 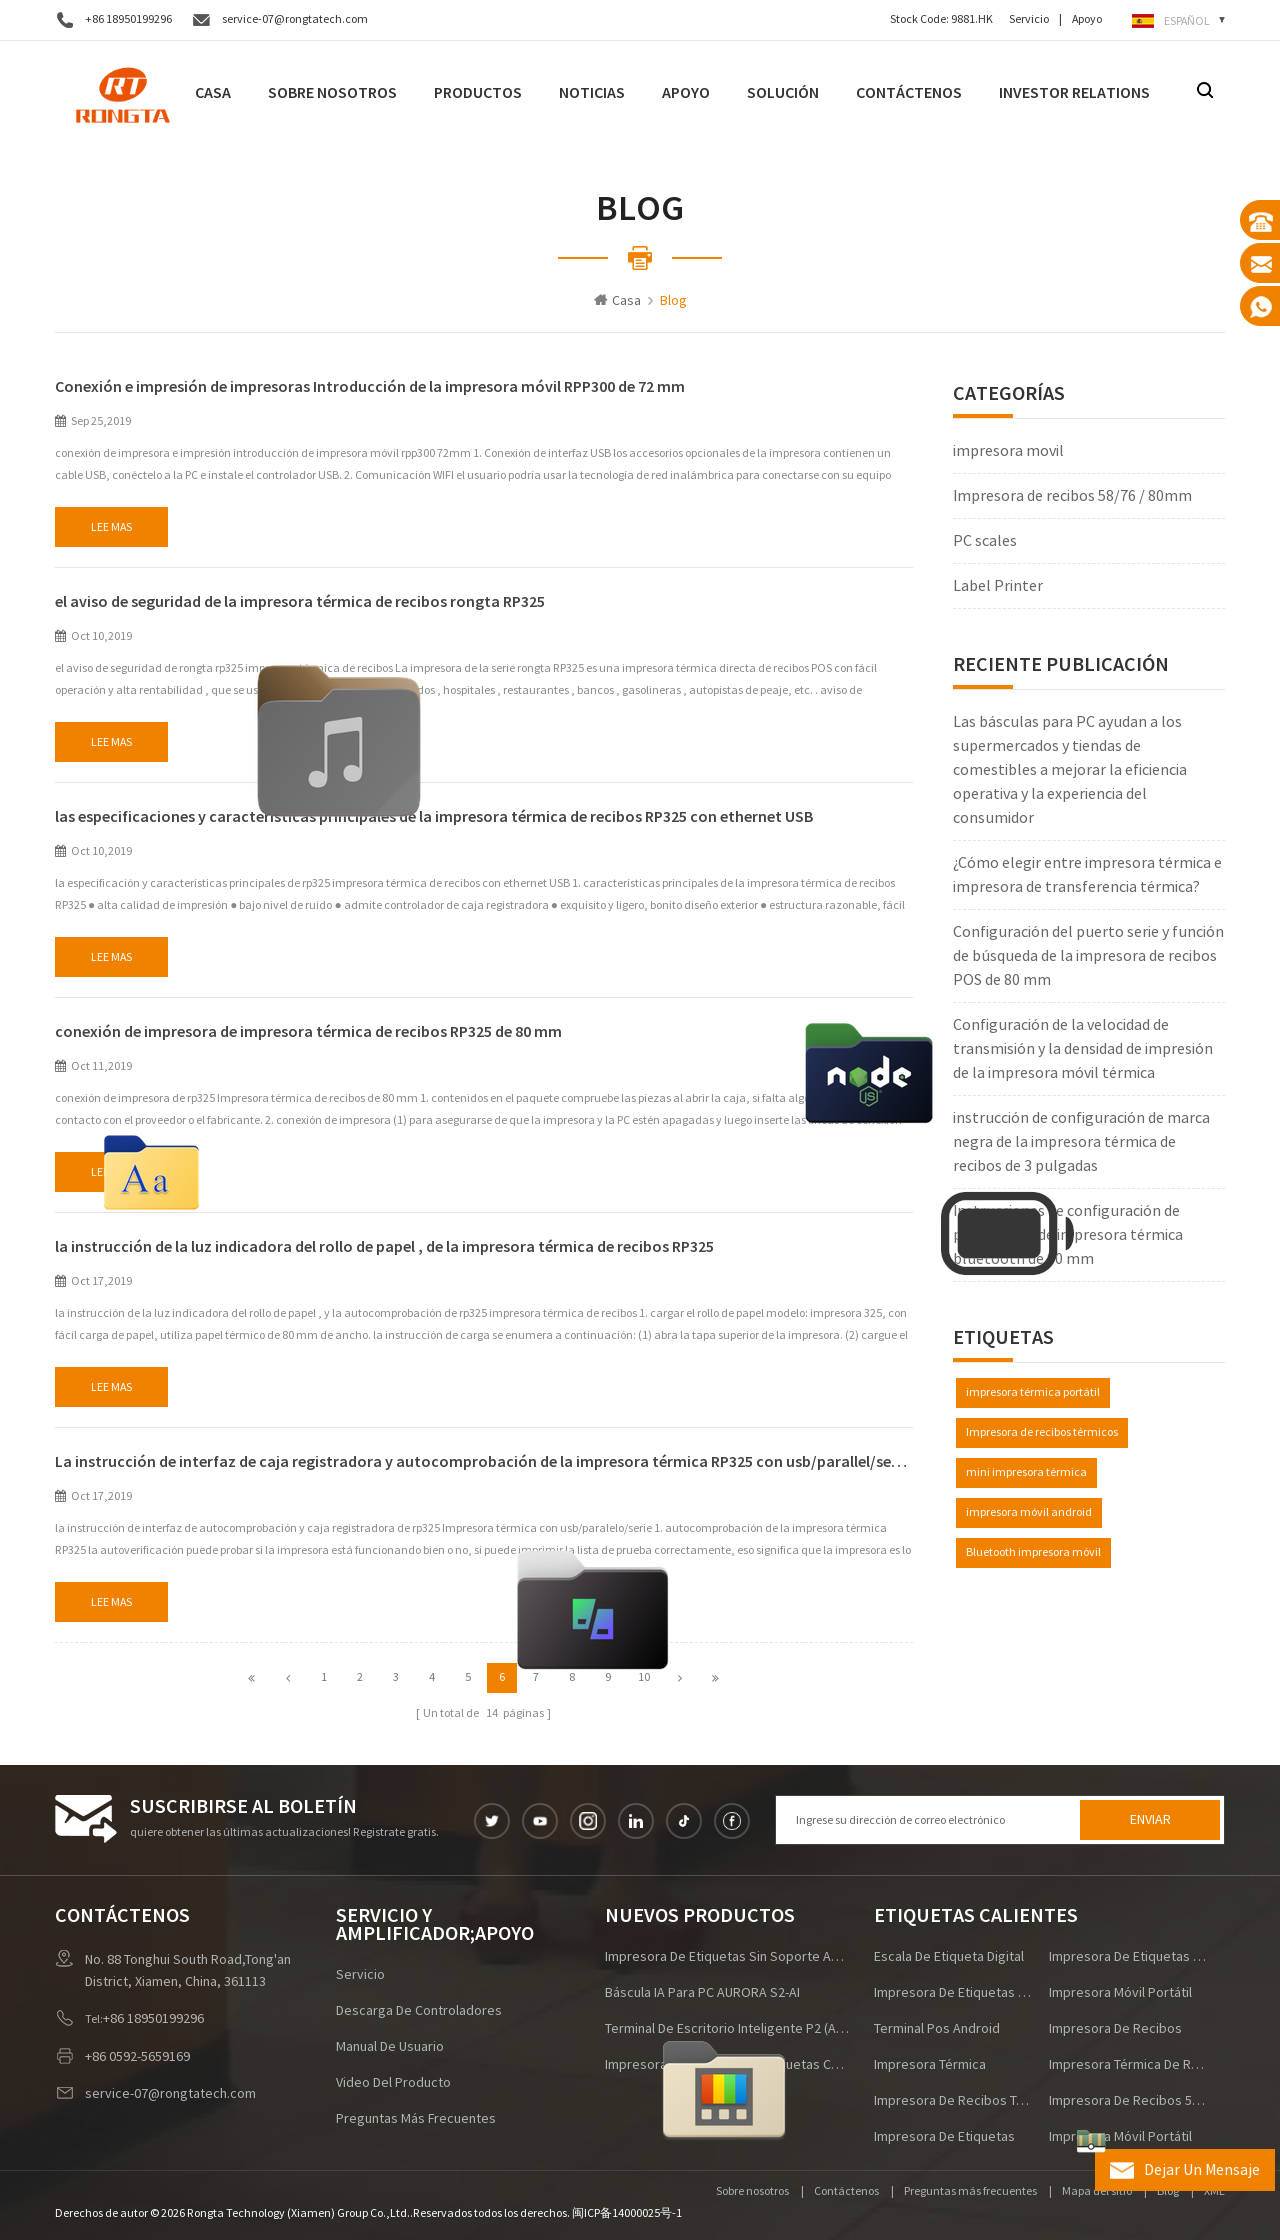 I want to click on open PowerToys settings folder, so click(x=723, y=2092).